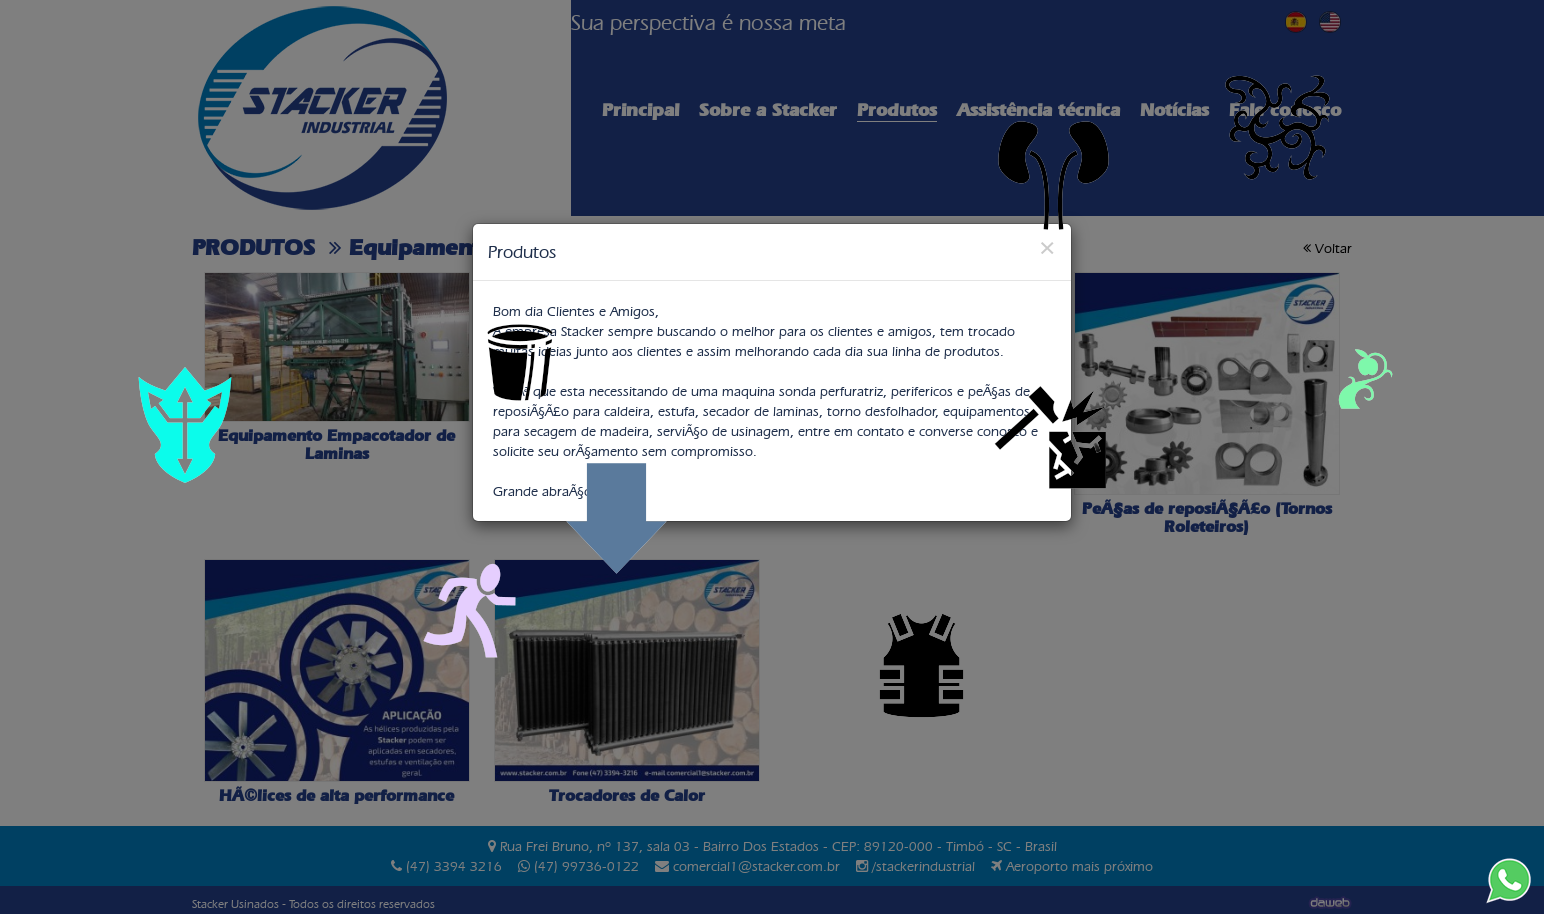 This screenshot has height=914, width=1544. Describe the element at coordinates (616, 518) in the screenshot. I see `download a file or content` at that location.